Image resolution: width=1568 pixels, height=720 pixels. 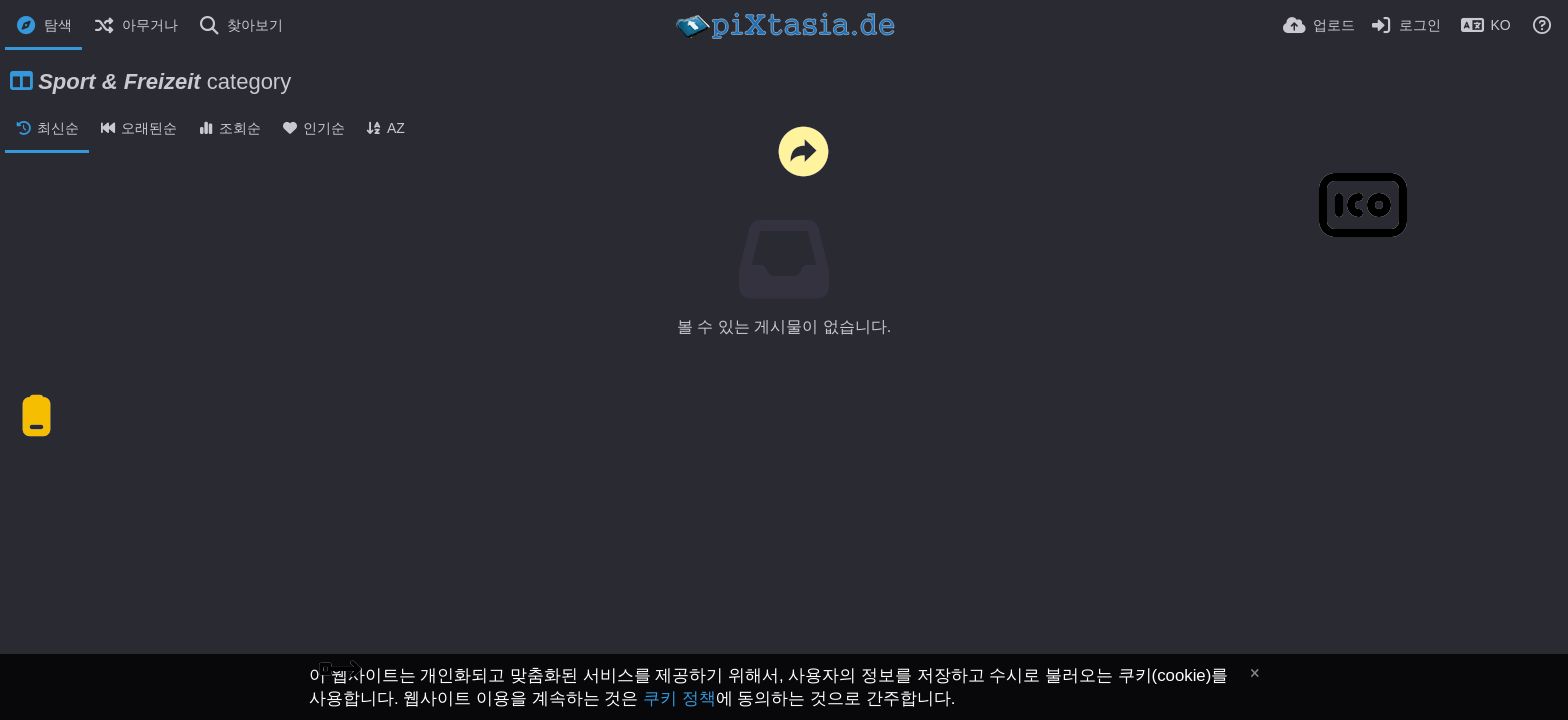 What do you see at coordinates (1363, 205) in the screenshot?
I see `set or manage website favicon` at bounding box center [1363, 205].